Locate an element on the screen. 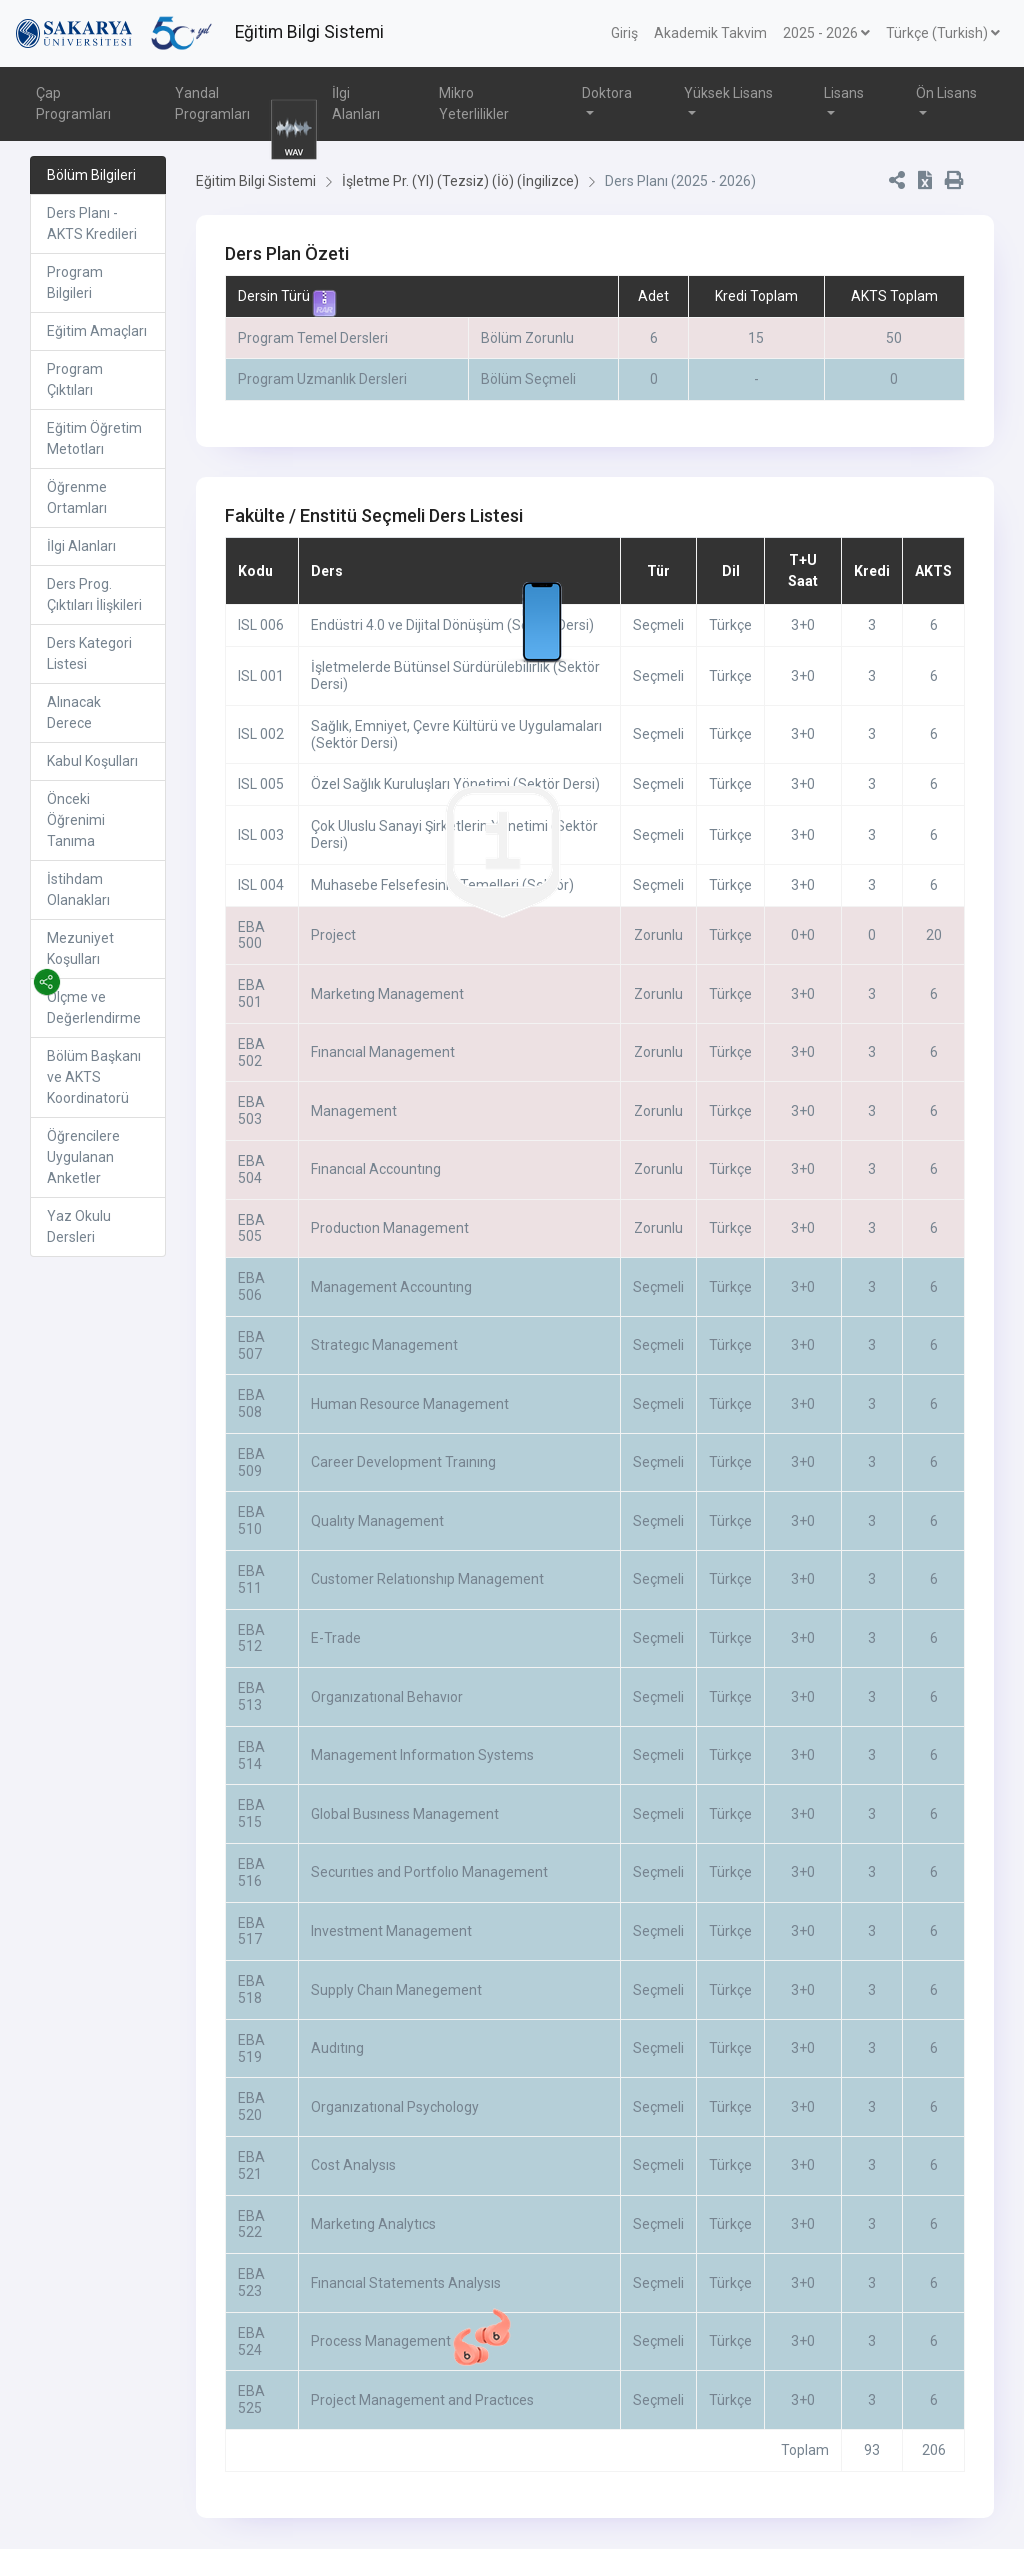 This screenshot has height=2549, width=1024. a WAV audio file in GarageBand or Logic Pro is located at coordinates (294, 131).